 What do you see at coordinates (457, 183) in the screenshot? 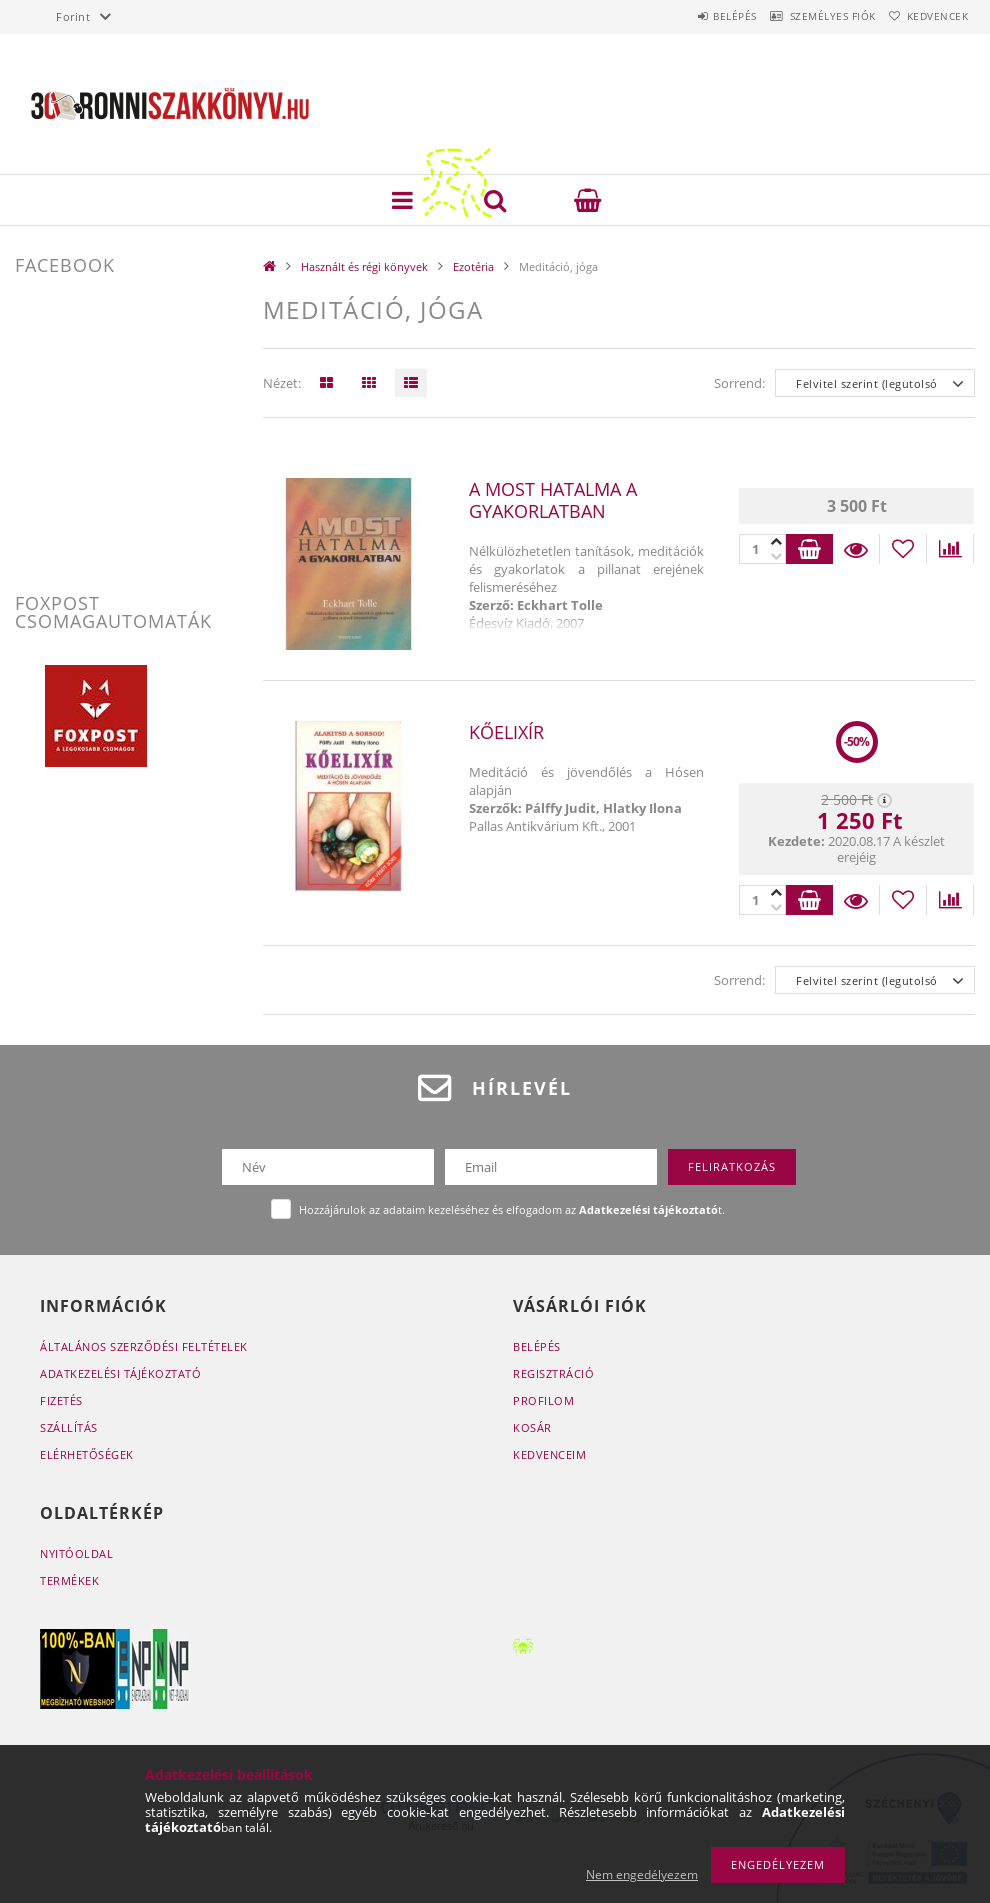
I see `indicates parasites or infection in a health/medical game` at bounding box center [457, 183].